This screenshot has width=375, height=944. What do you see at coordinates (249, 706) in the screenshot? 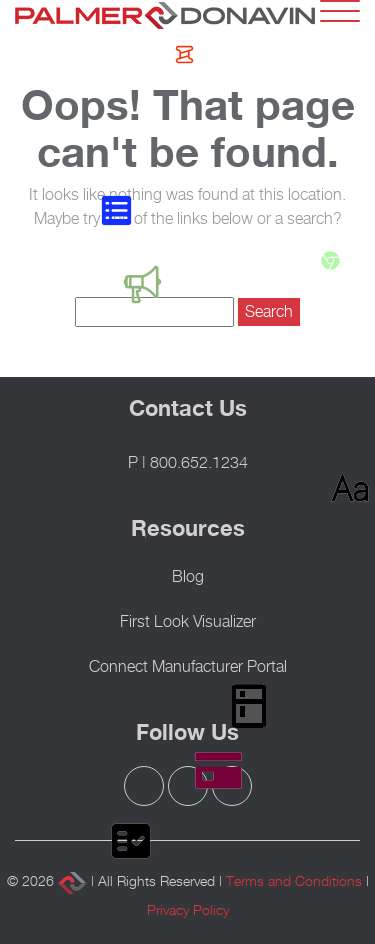
I see `access kitchen appliances or settings` at bounding box center [249, 706].